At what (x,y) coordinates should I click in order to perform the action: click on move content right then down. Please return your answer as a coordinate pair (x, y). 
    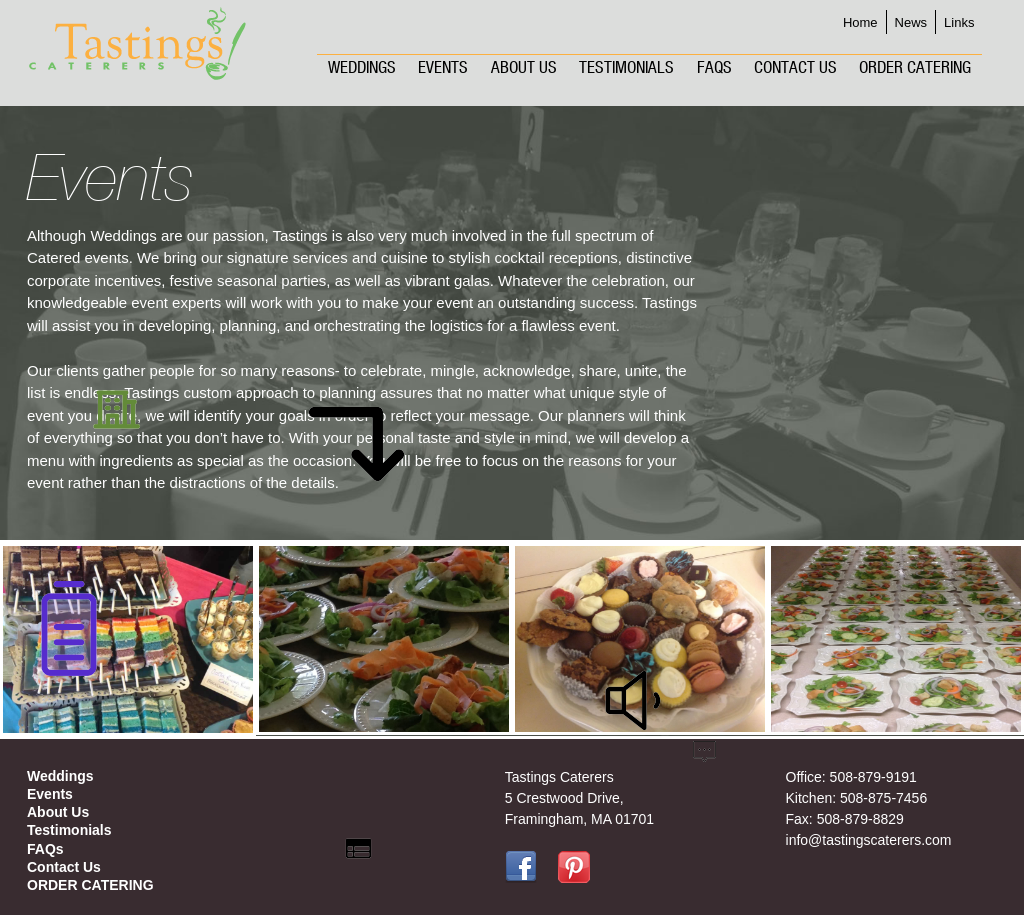
    Looking at the image, I should click on (356, 440).